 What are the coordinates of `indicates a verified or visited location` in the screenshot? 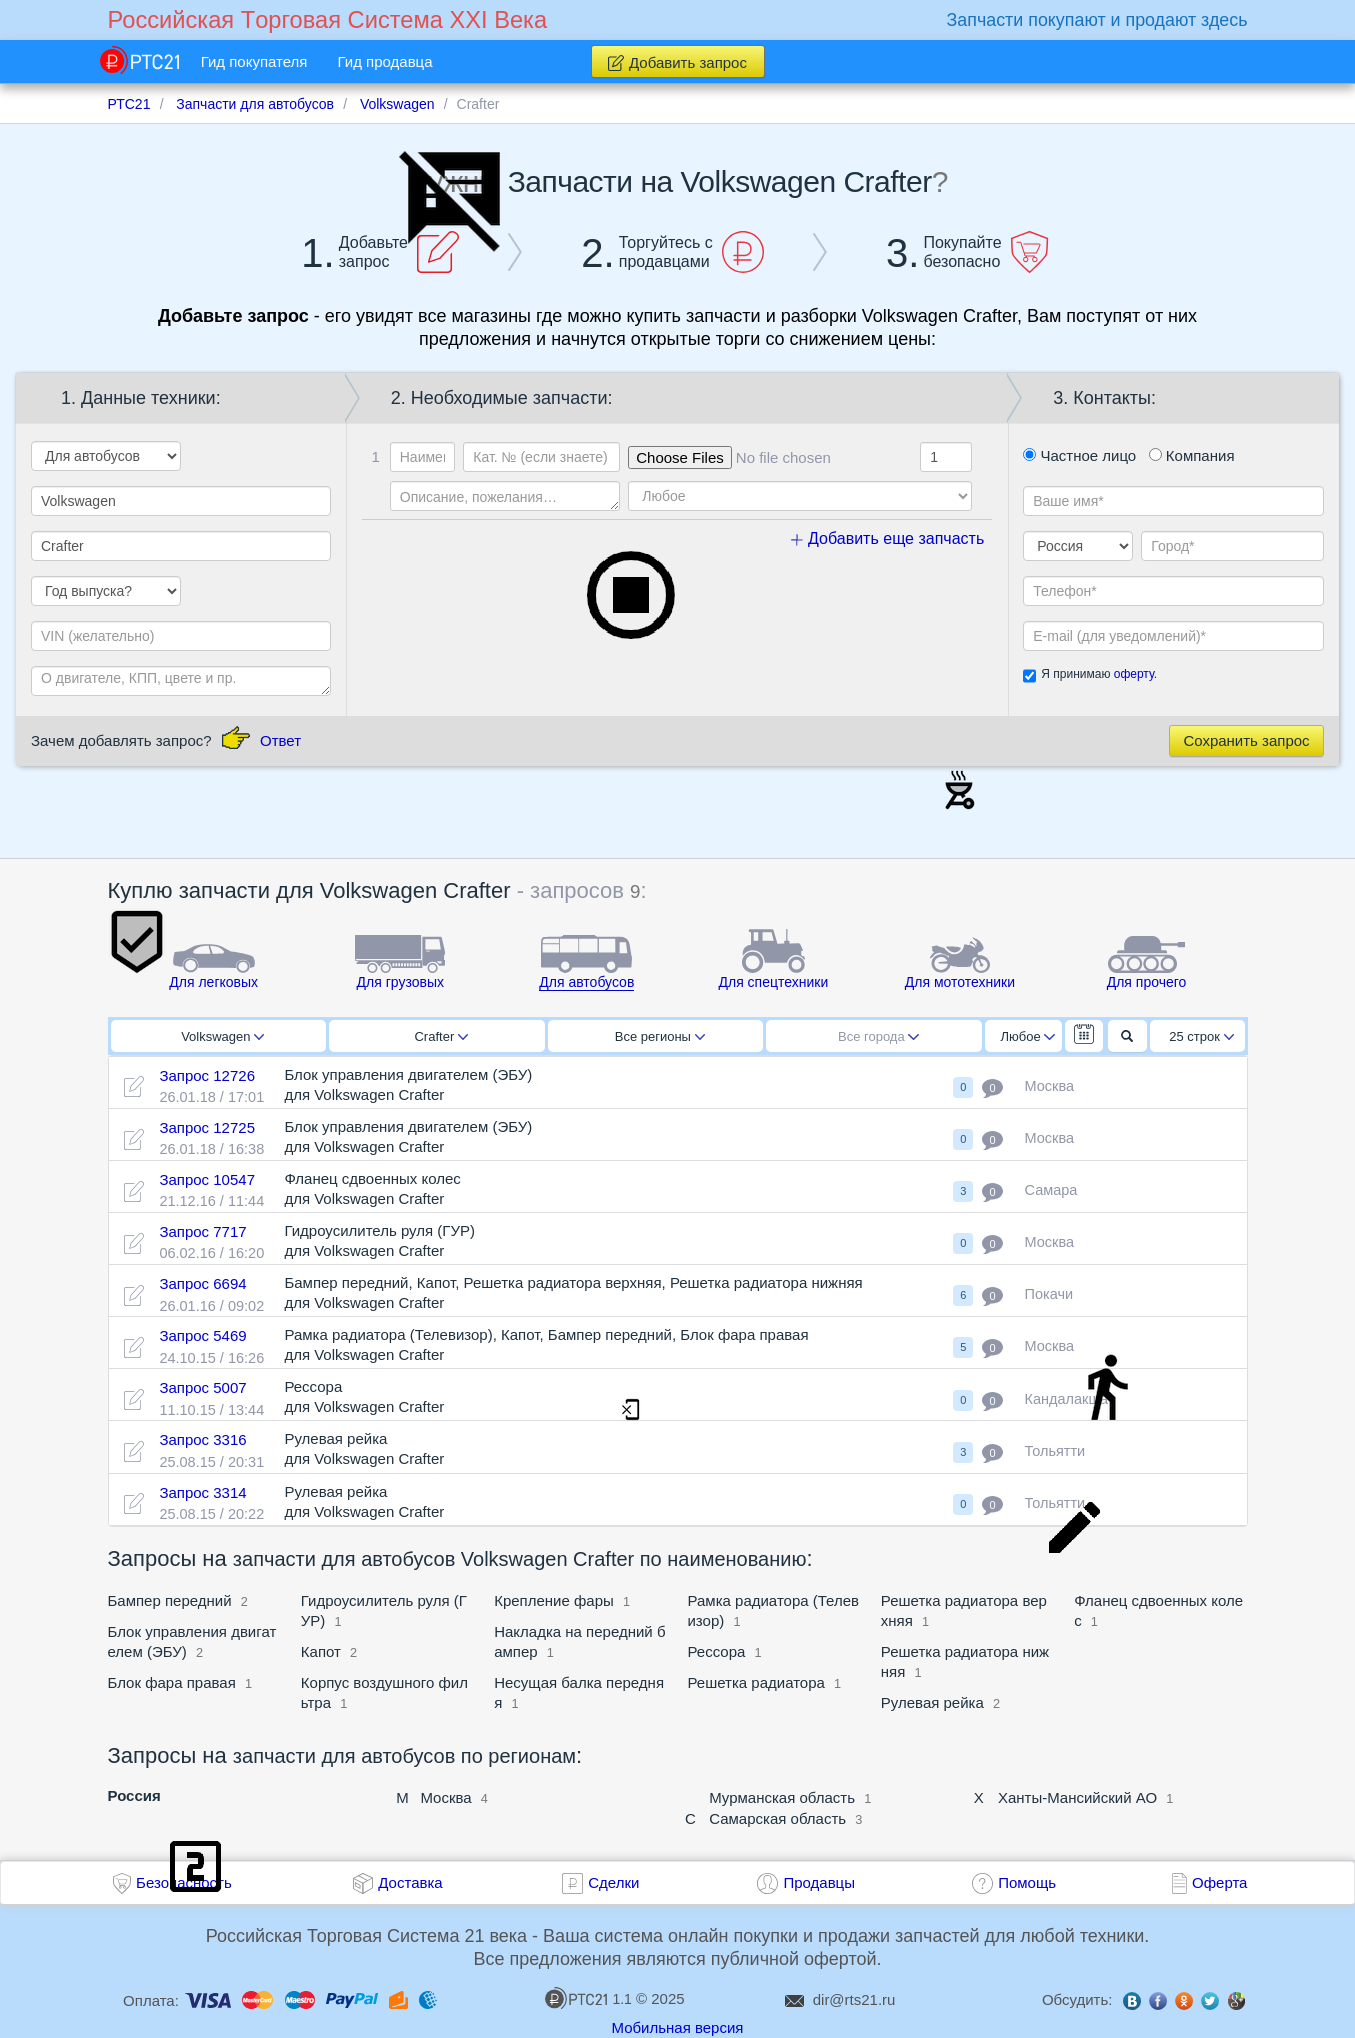 It's located at (137, 942).